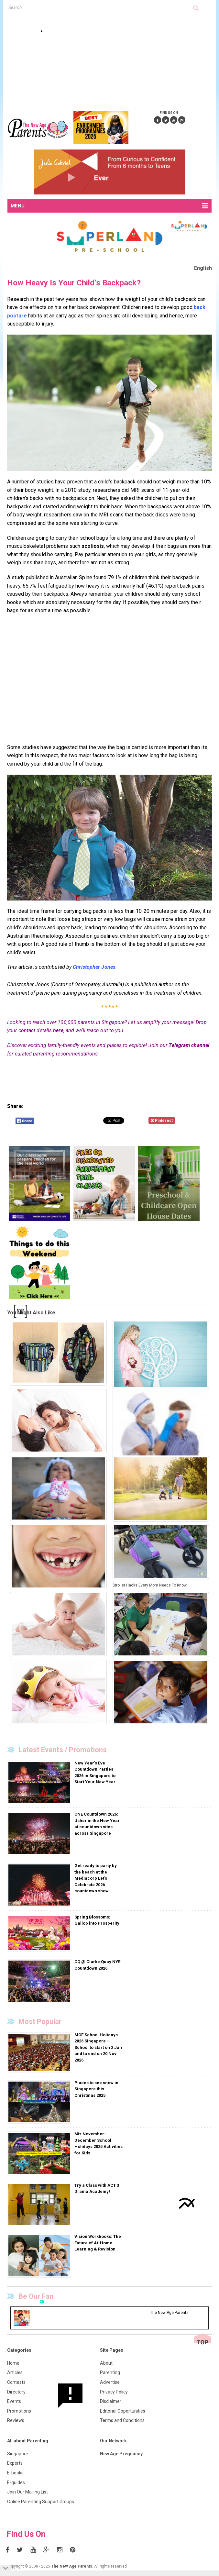  I want to click on indicates an unread notification or new item, so click(41, 31).